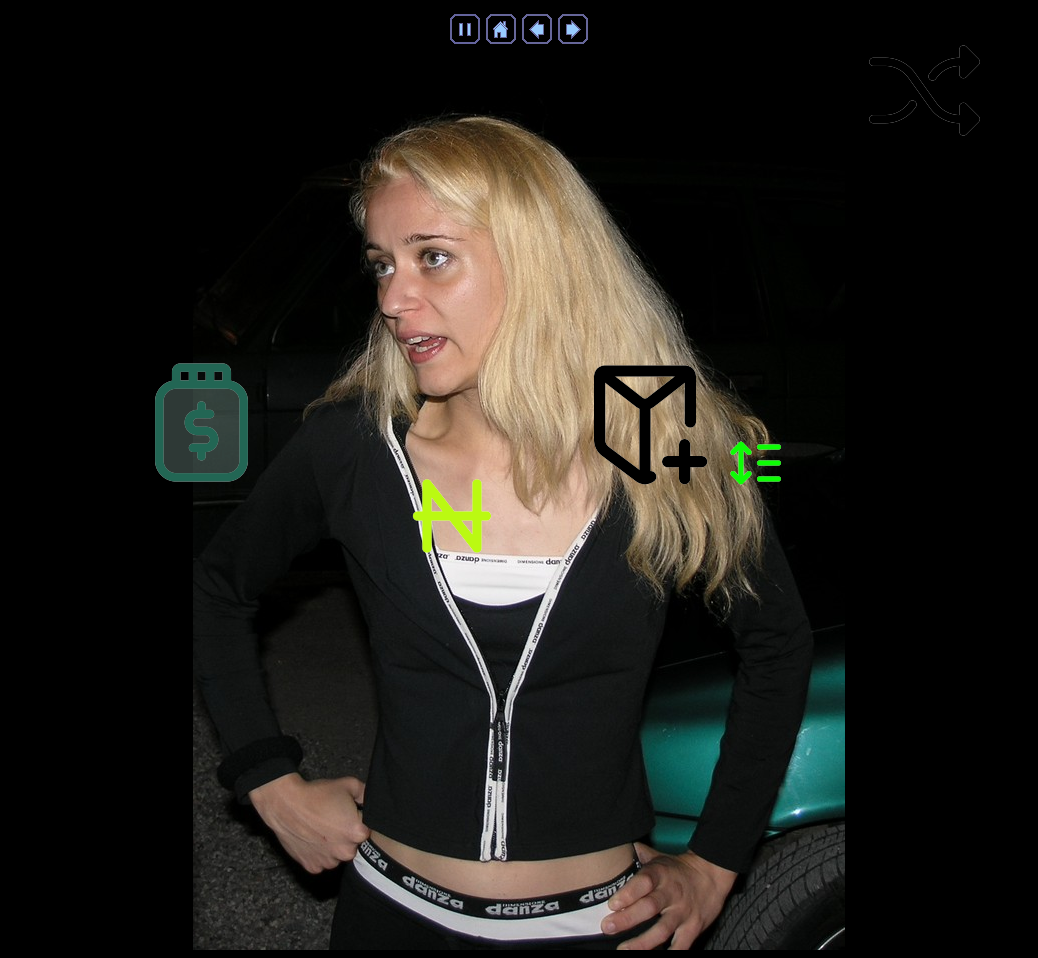 The width and height of the screenshot is (1038, 958). What do you see at coordinates (757, 463) in the screenshot?
I see `adjust line spacing in text` at bounding box center [757, 463].